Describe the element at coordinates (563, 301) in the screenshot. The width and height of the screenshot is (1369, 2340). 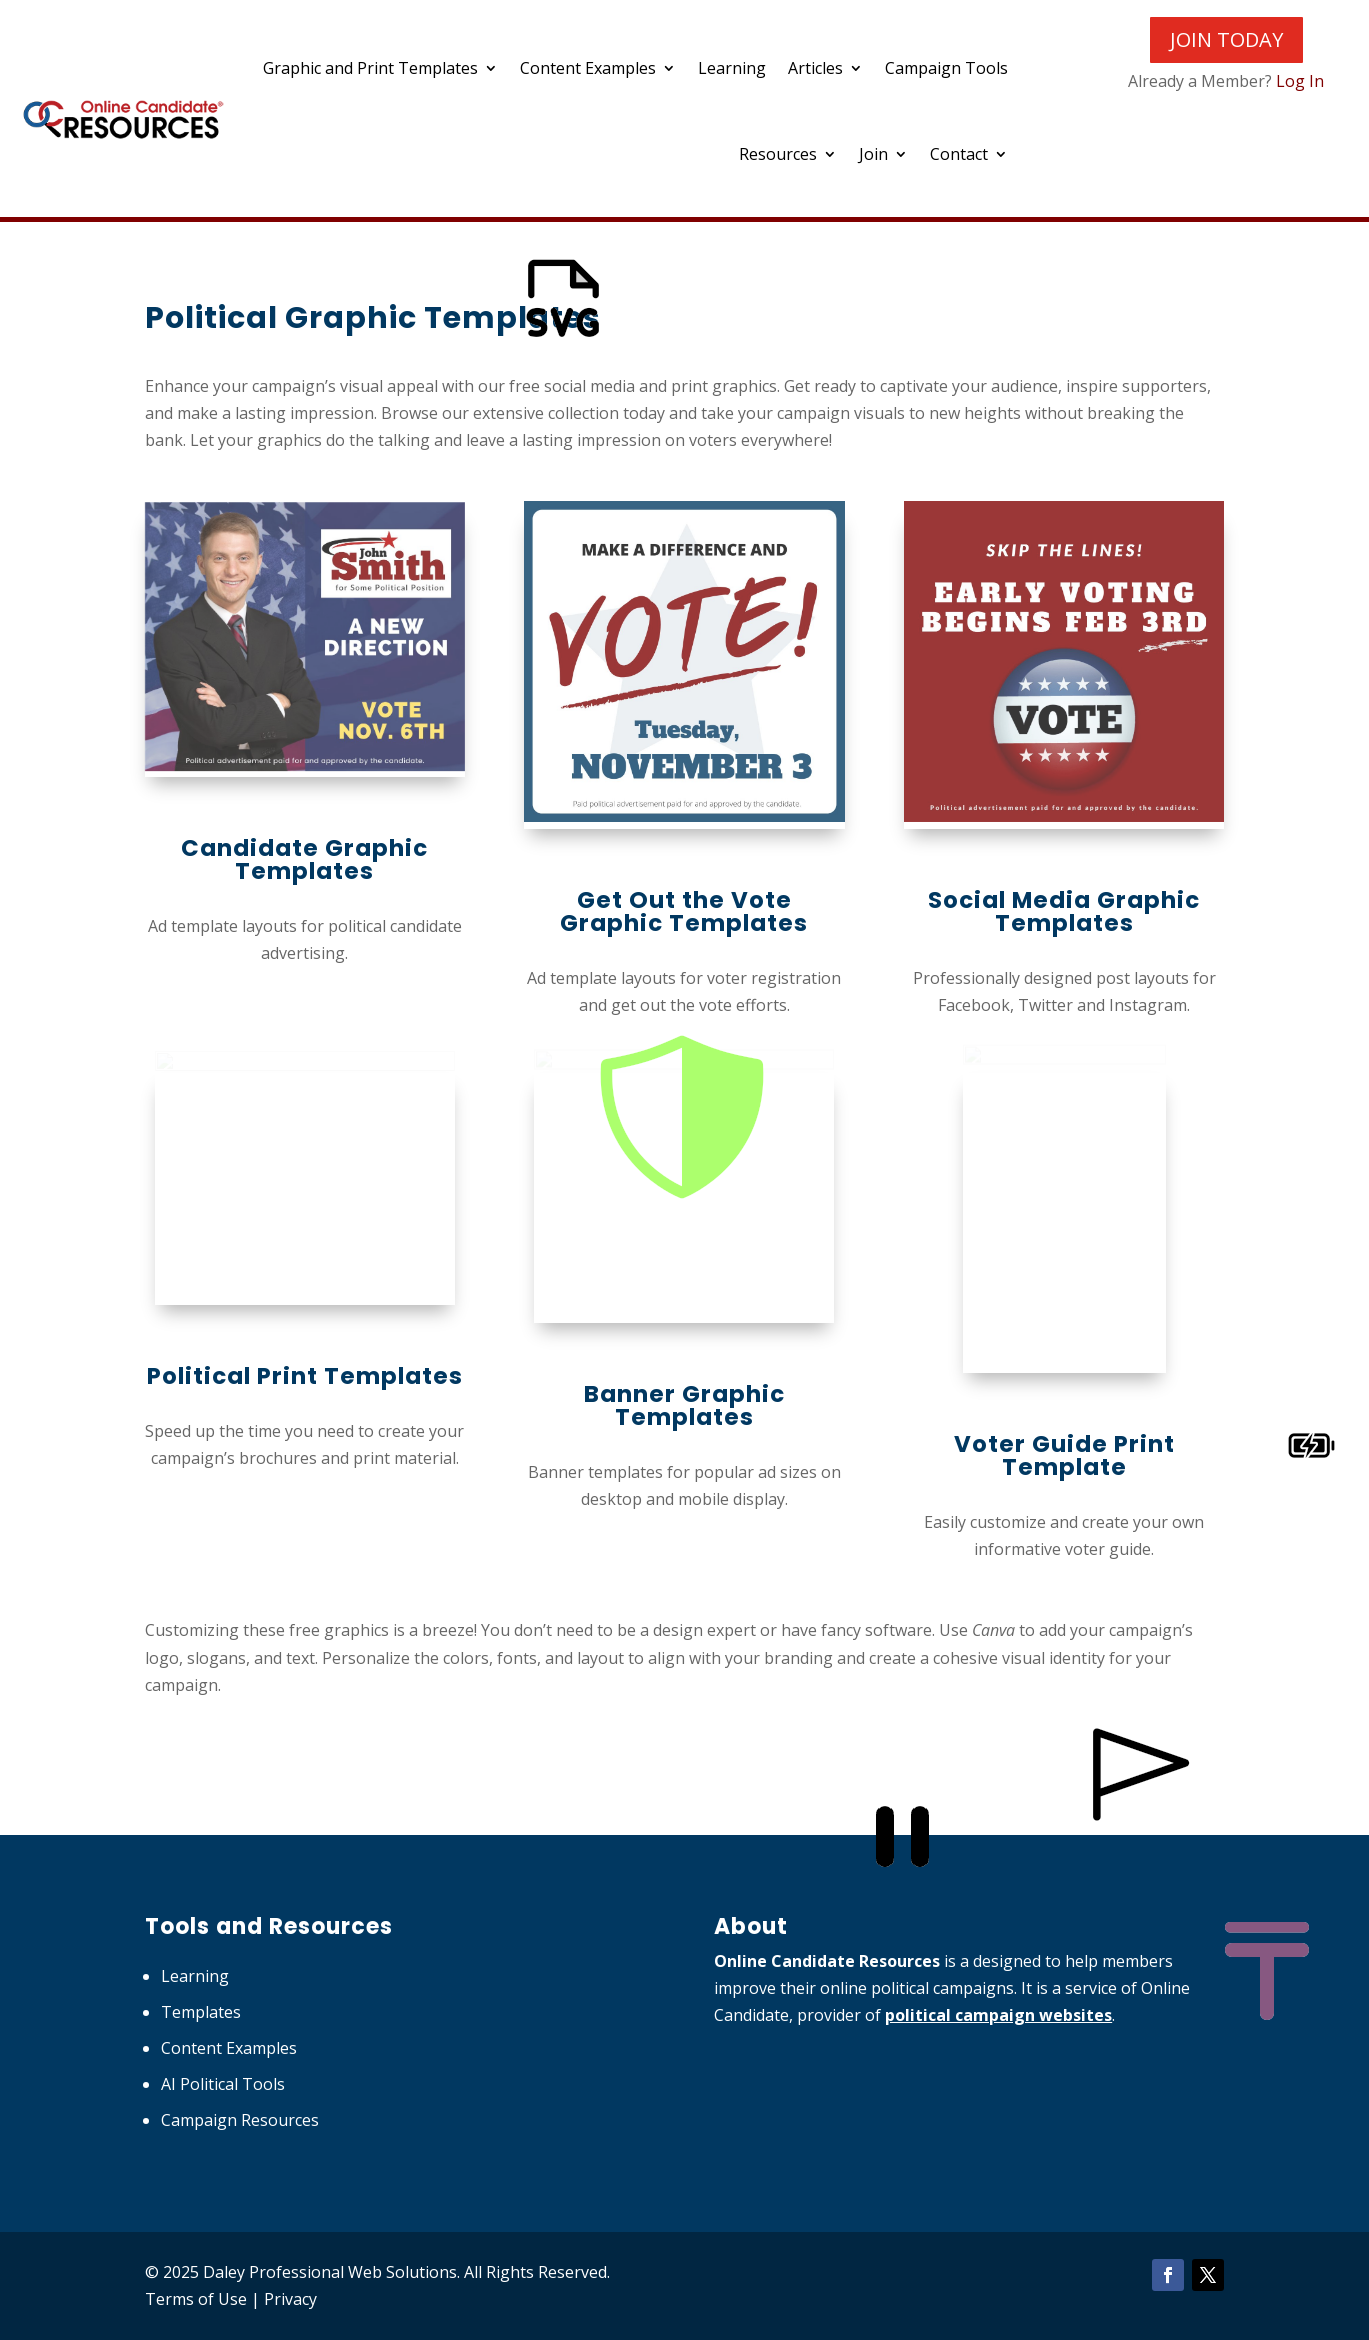
I see `open or view an SVG file` at that location.